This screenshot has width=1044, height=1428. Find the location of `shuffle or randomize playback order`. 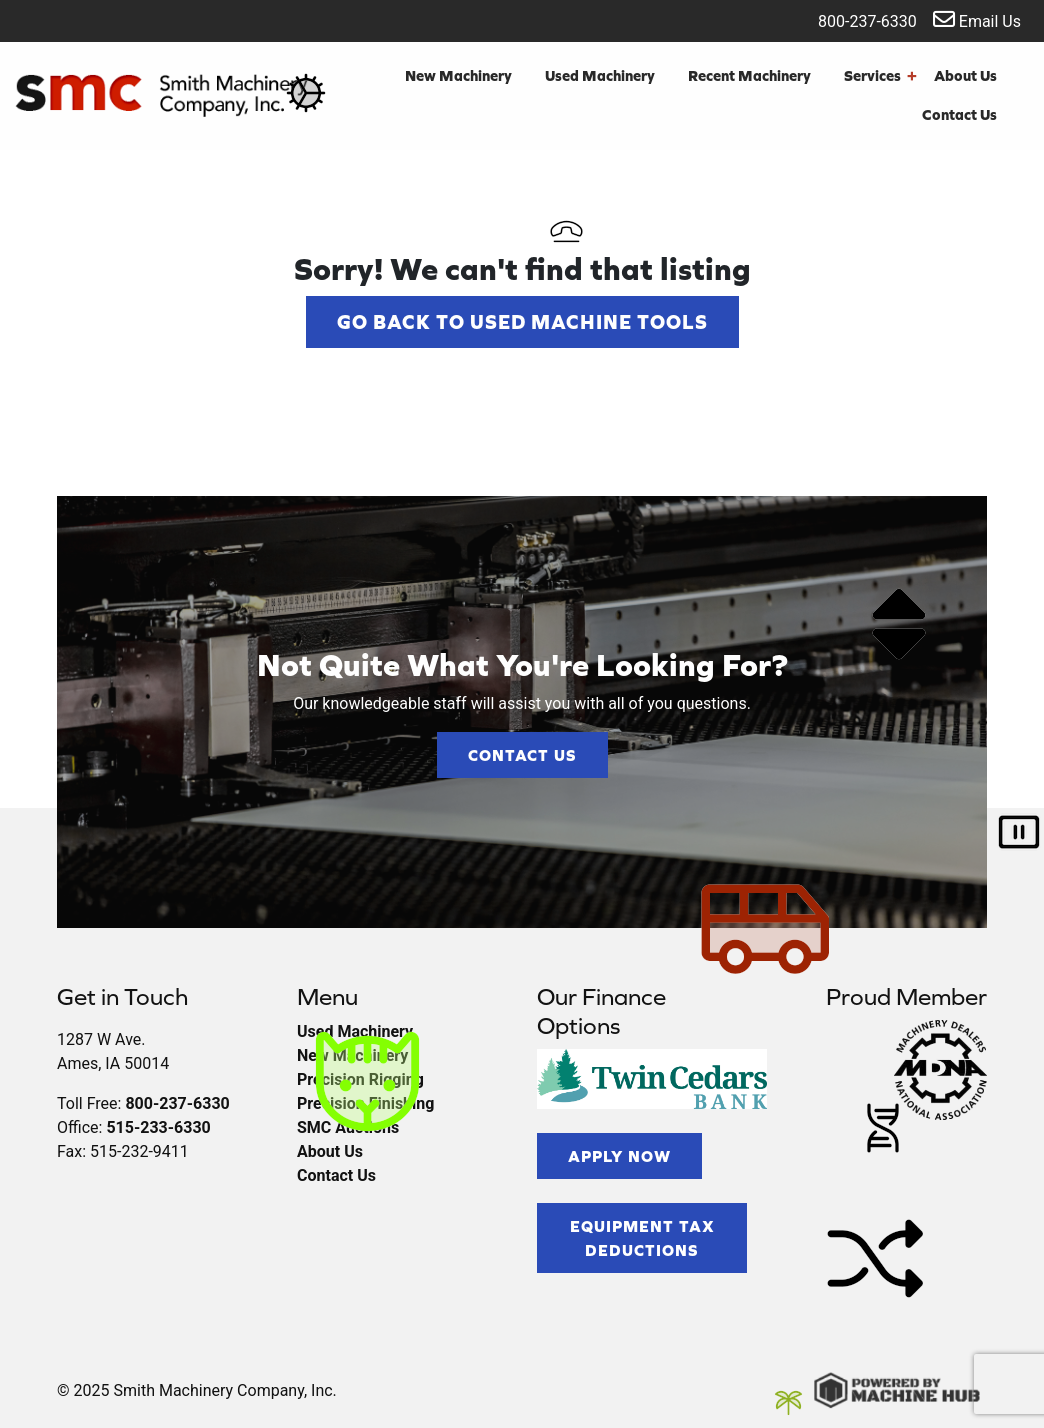

shuffle or randomize playback order is located at coordinates (873, 1258).